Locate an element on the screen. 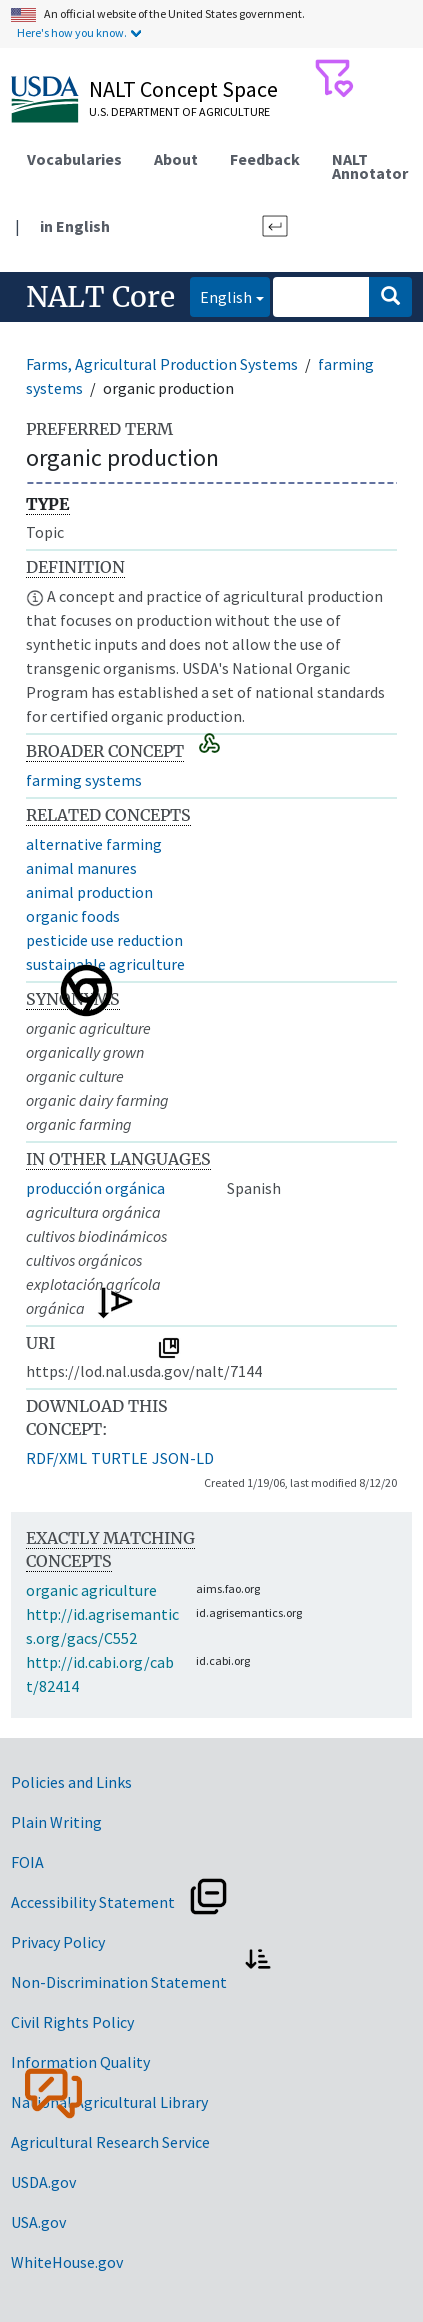  filter by favorites is located at coordinates (332, 76).